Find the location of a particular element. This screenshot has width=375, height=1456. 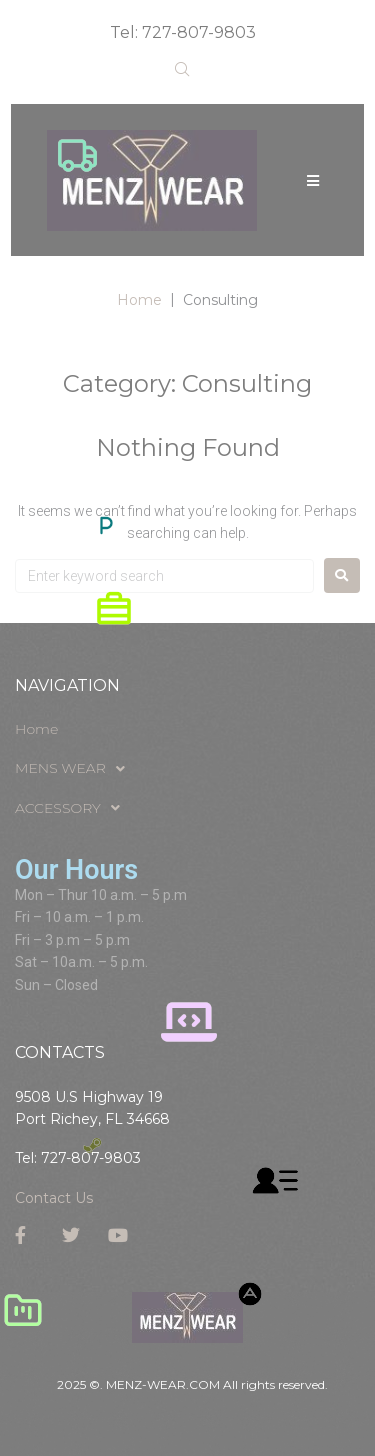

open the Steam gaming platform is located at coordinates (92, 1145).